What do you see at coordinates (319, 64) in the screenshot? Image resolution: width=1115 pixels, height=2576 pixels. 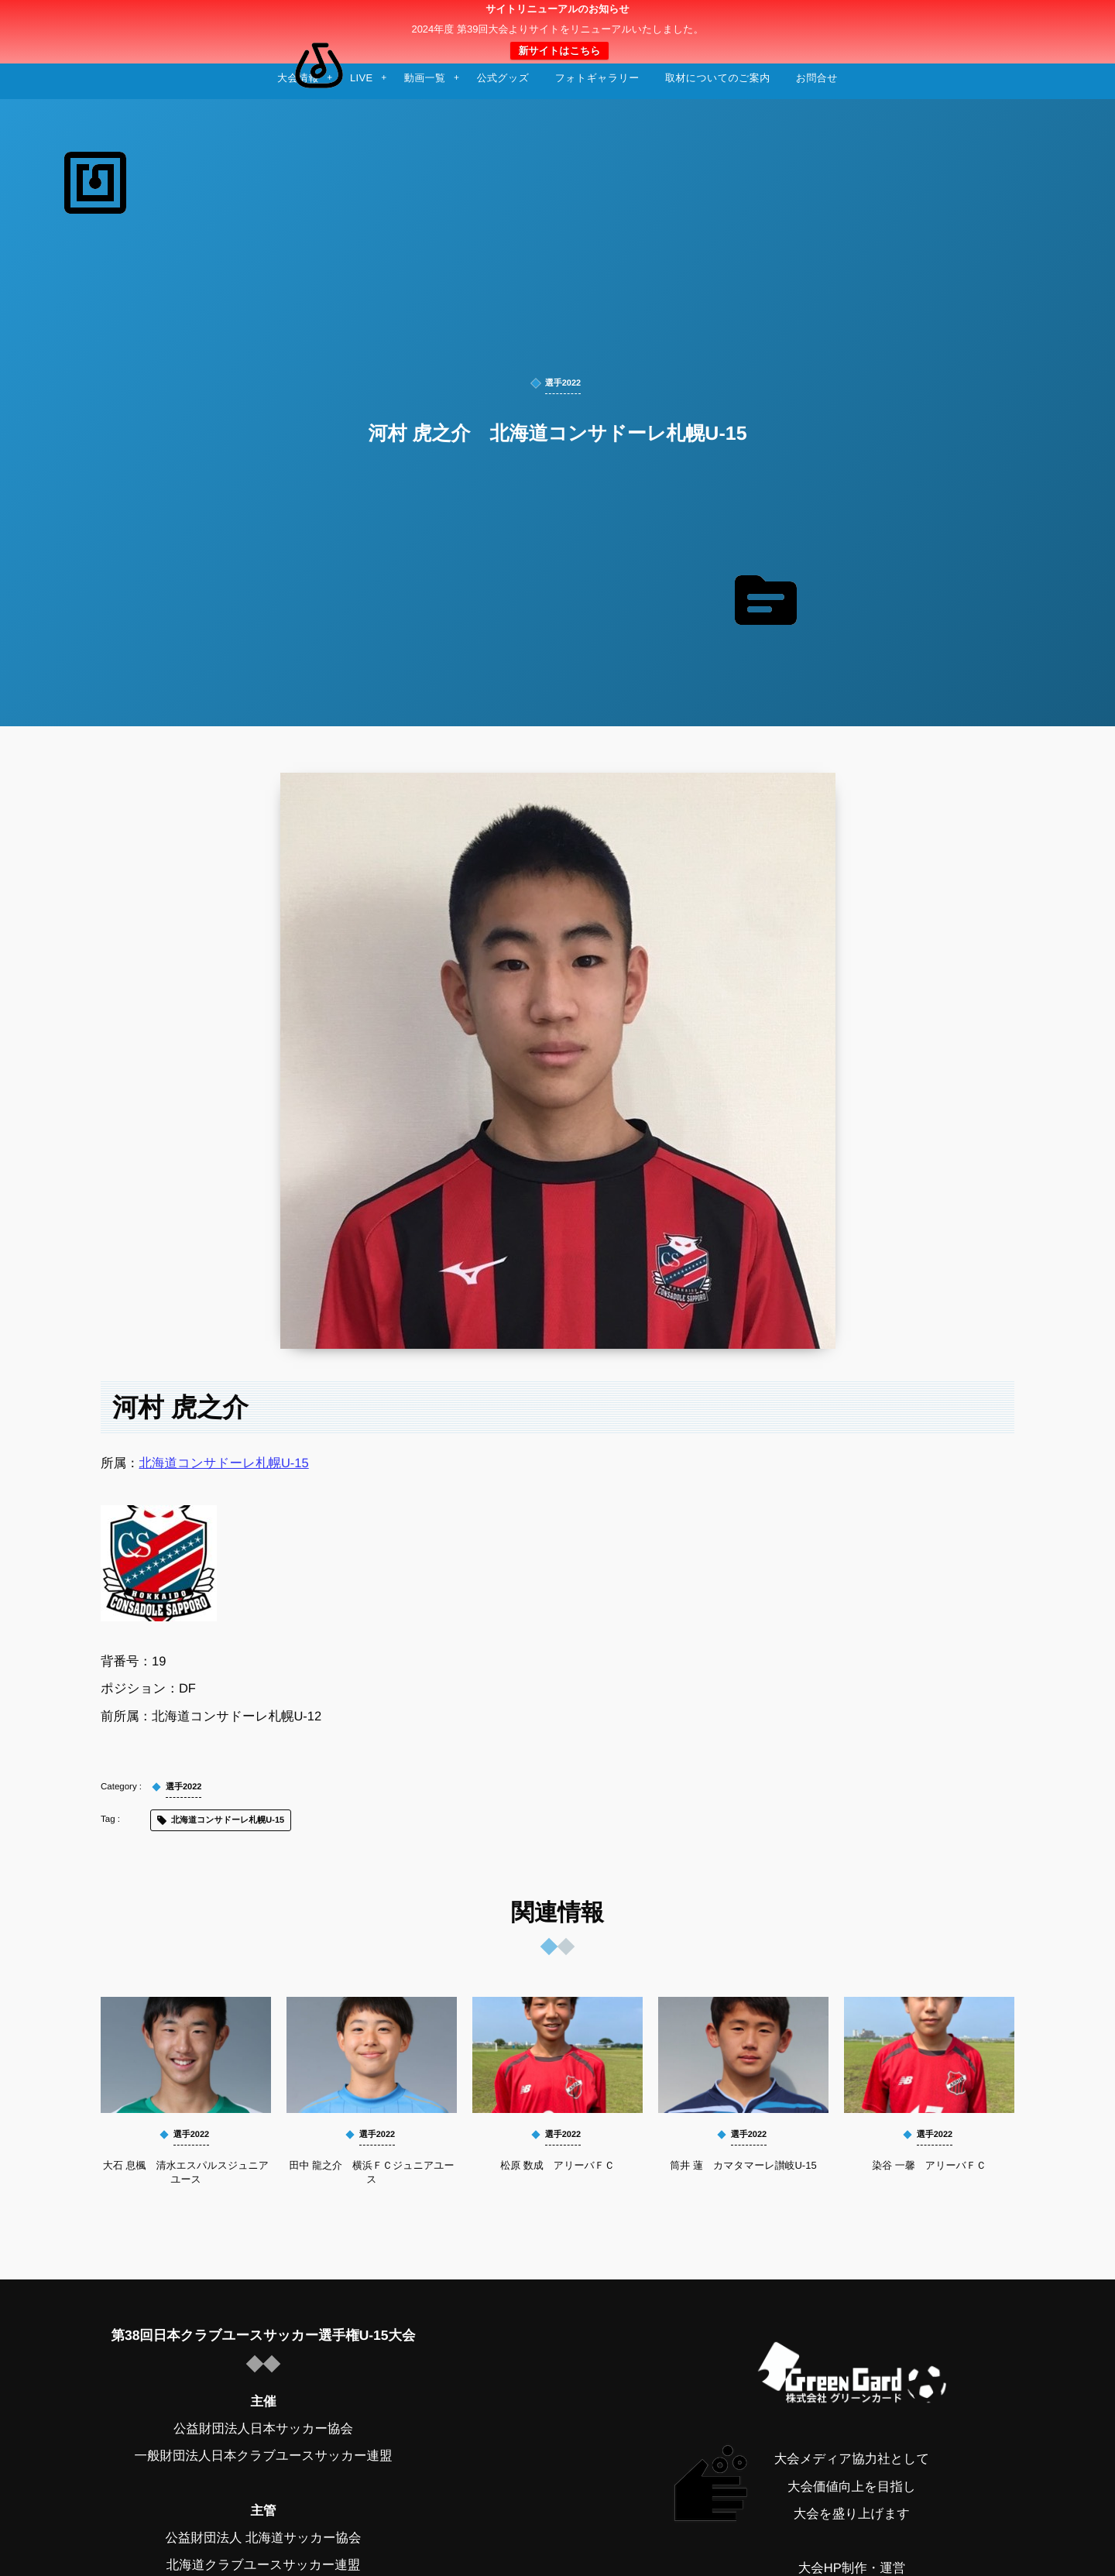 I see `open bandlab music creation app` at bounding box center [319, 64].